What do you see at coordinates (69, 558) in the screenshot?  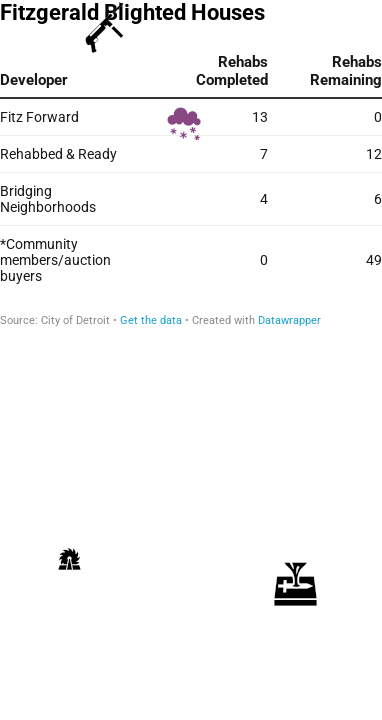 I see `sawmill or lumber processing facility` at bounding box center [69, 558].